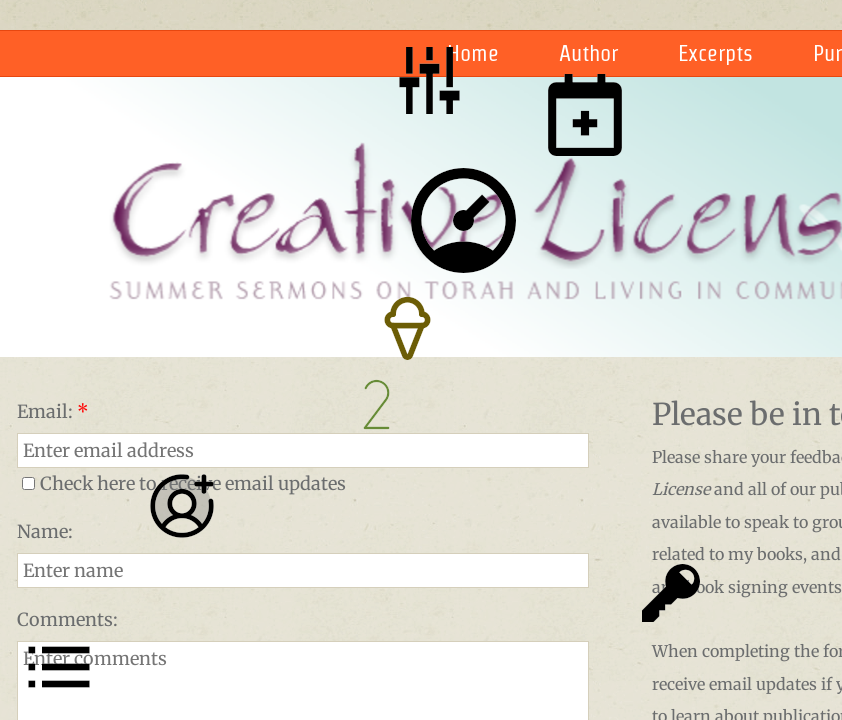  Describe the element at coordinates (407, 328) in the screenshot. I see `browse desserts or sweet treats` at that location.